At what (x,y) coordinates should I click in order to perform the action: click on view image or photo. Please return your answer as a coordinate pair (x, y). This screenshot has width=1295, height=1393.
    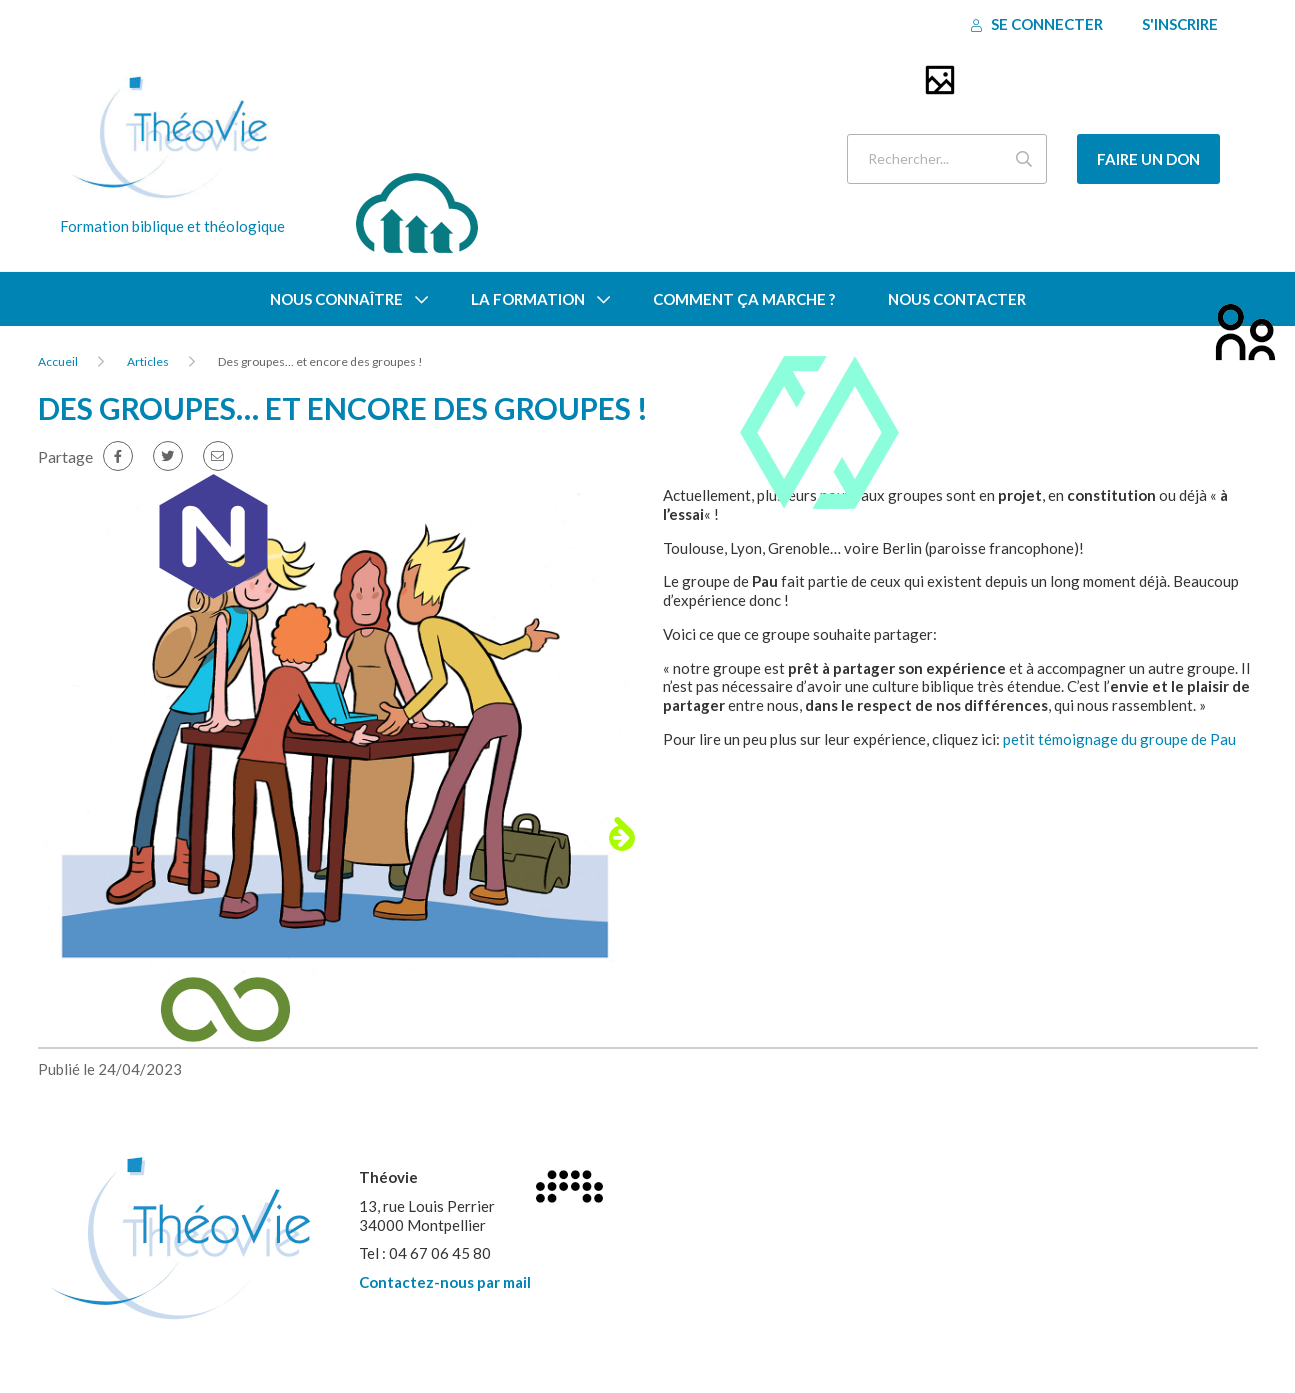
    Looking at the image, I should click on (940, 80).